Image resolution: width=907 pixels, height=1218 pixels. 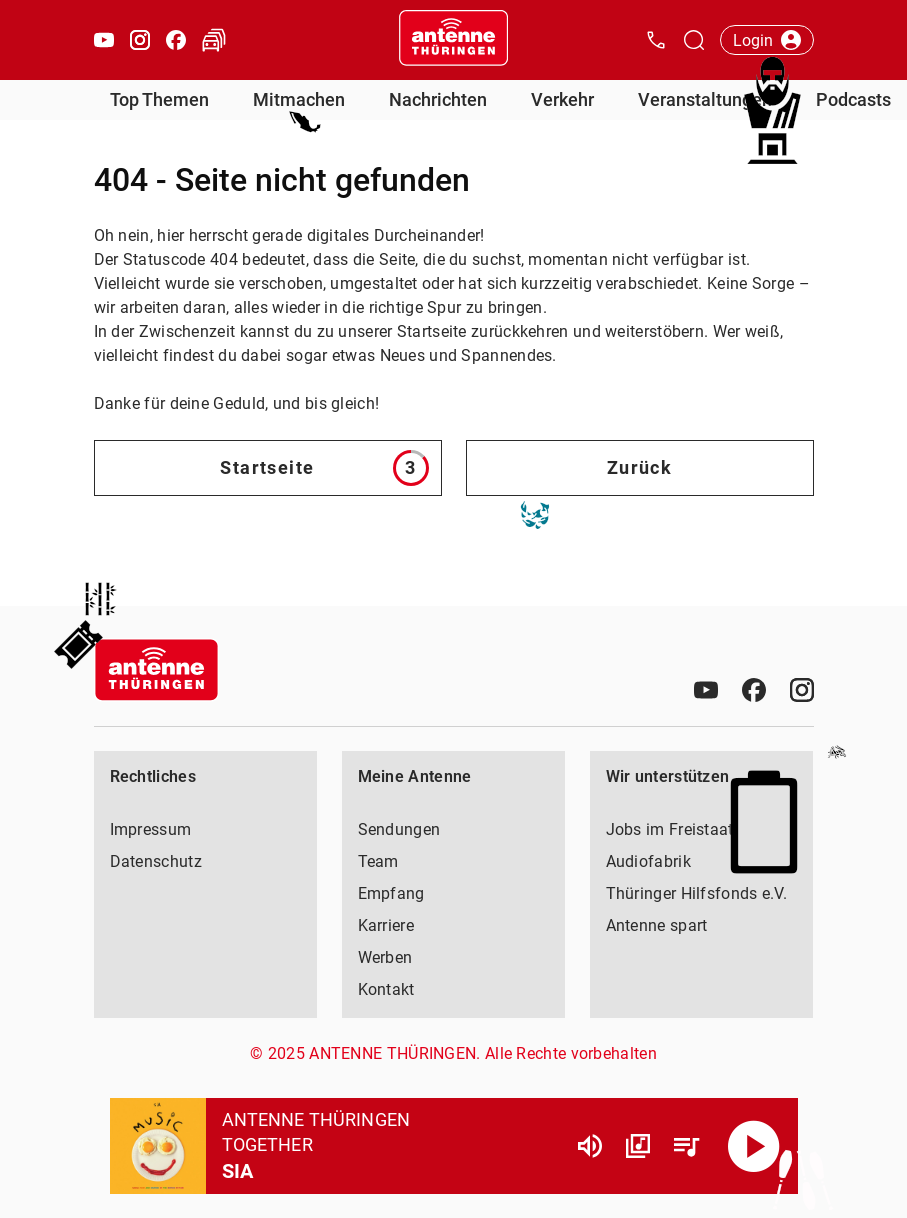 I want to click on cricket insect icon for nature or wildlife category, so click(x=837, y=752).